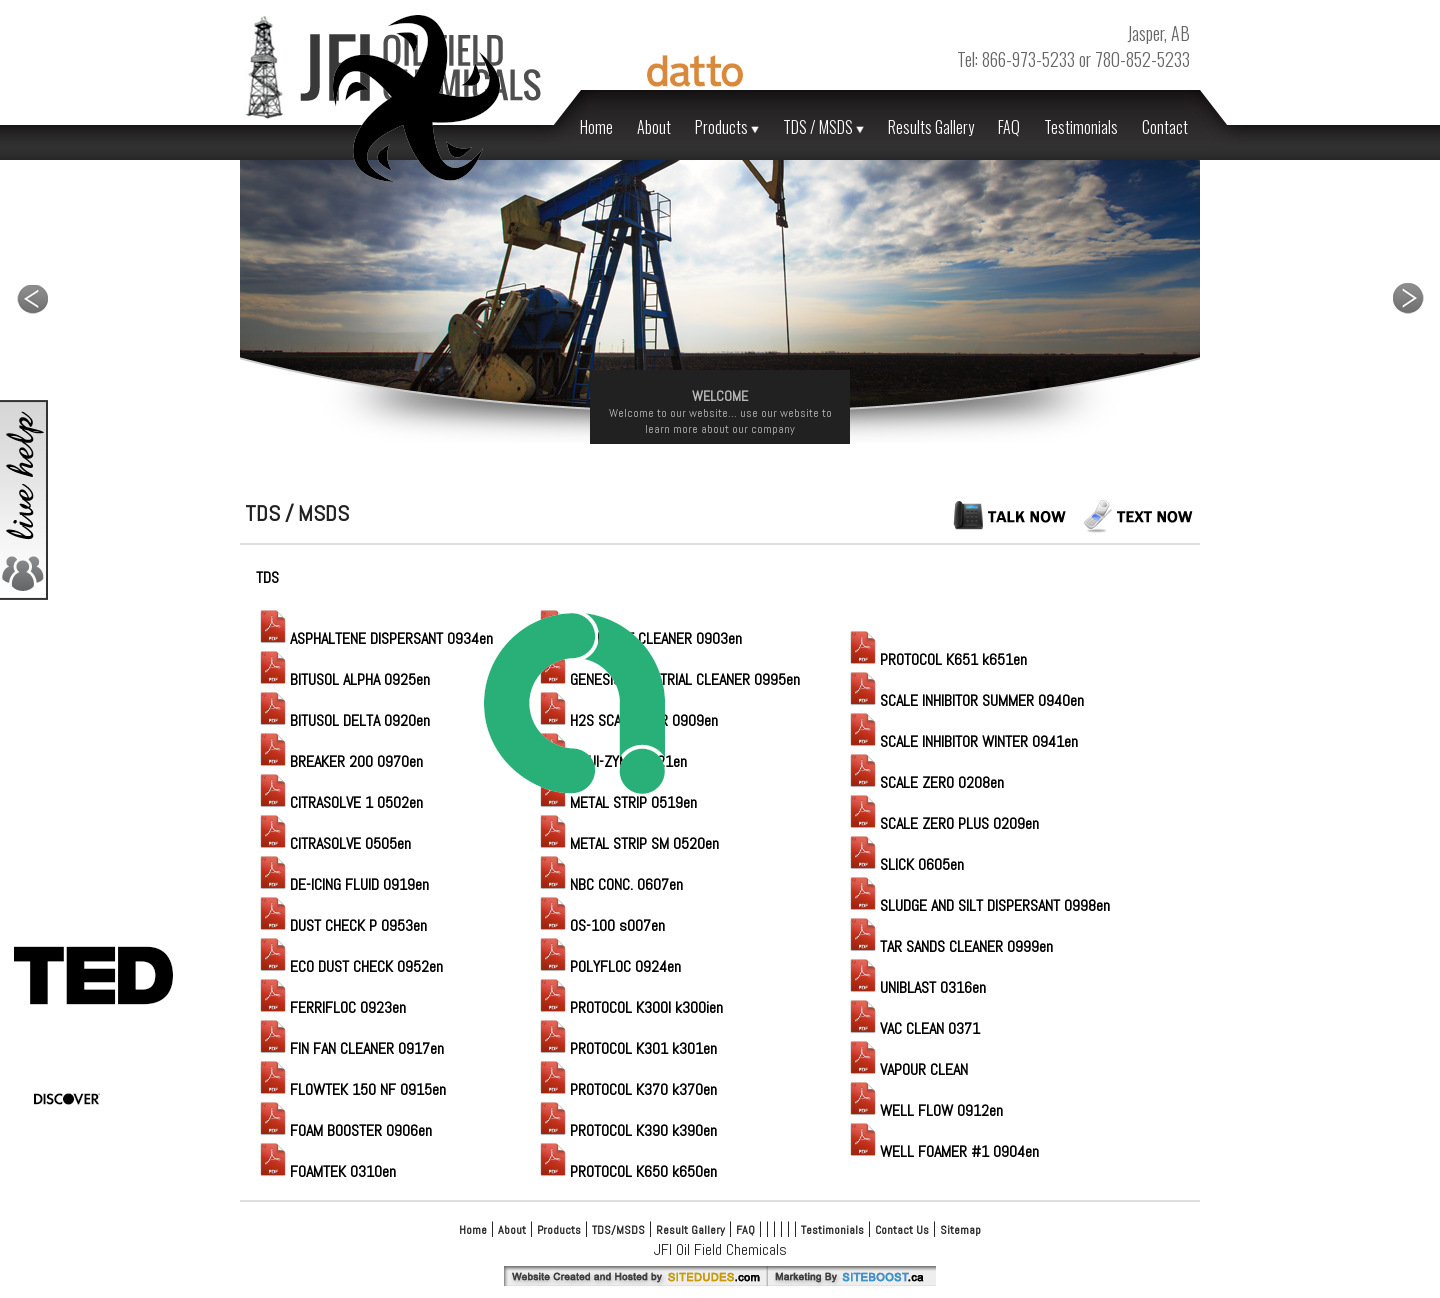 This screenshot has height=1298, width=1440. Describe the element at coordinates (67, 1099) in the screenshot. I see `pay with Discover card` at that location.